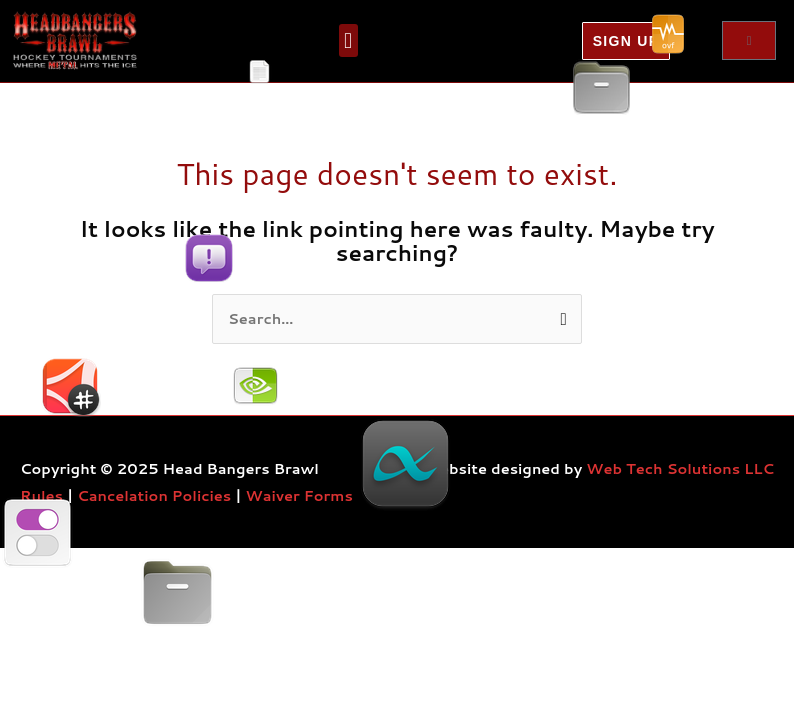  Describe the element at coordinates (177, 592) in the screenshot. I see `open the files application` at that location.